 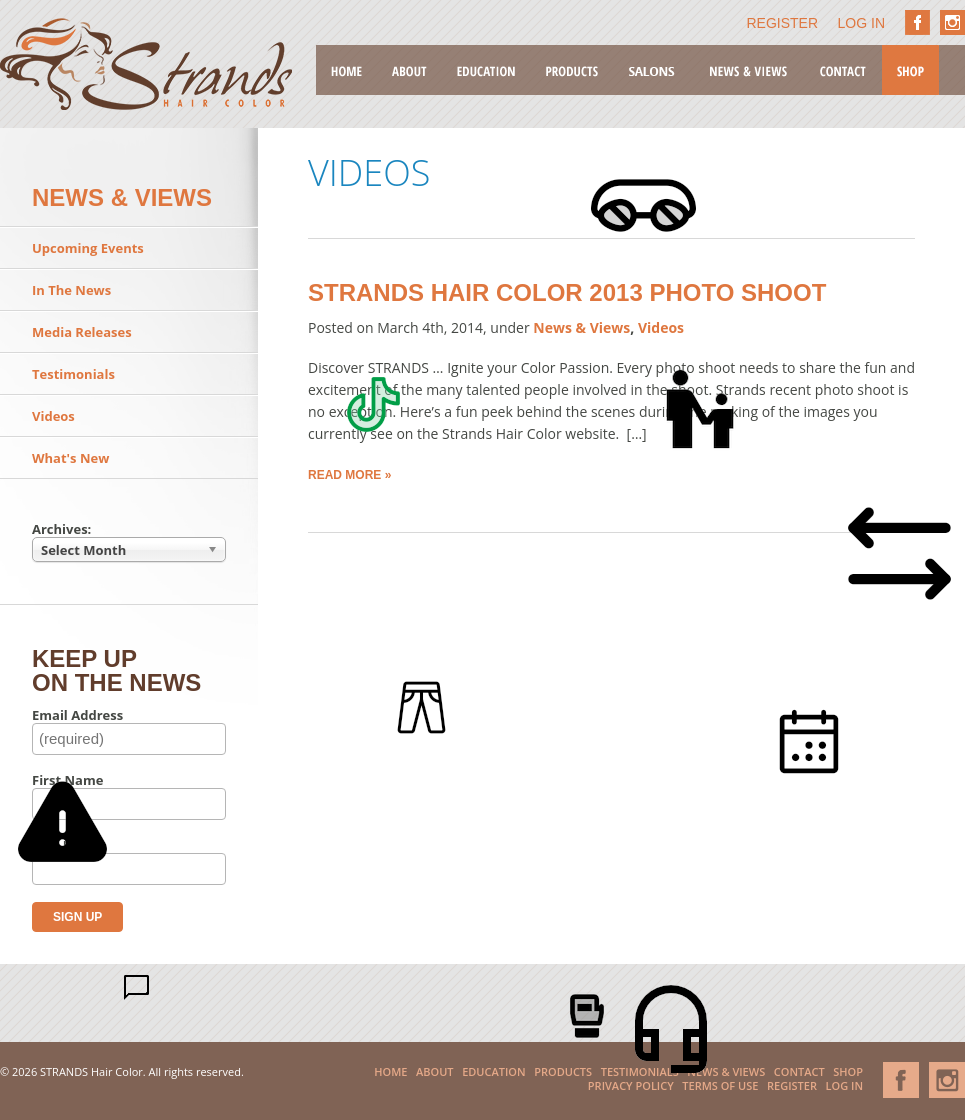 What do you see at coordinates (809, 744) in the screenshot?
I see `view calendar events` at bounding box center [809, 744].